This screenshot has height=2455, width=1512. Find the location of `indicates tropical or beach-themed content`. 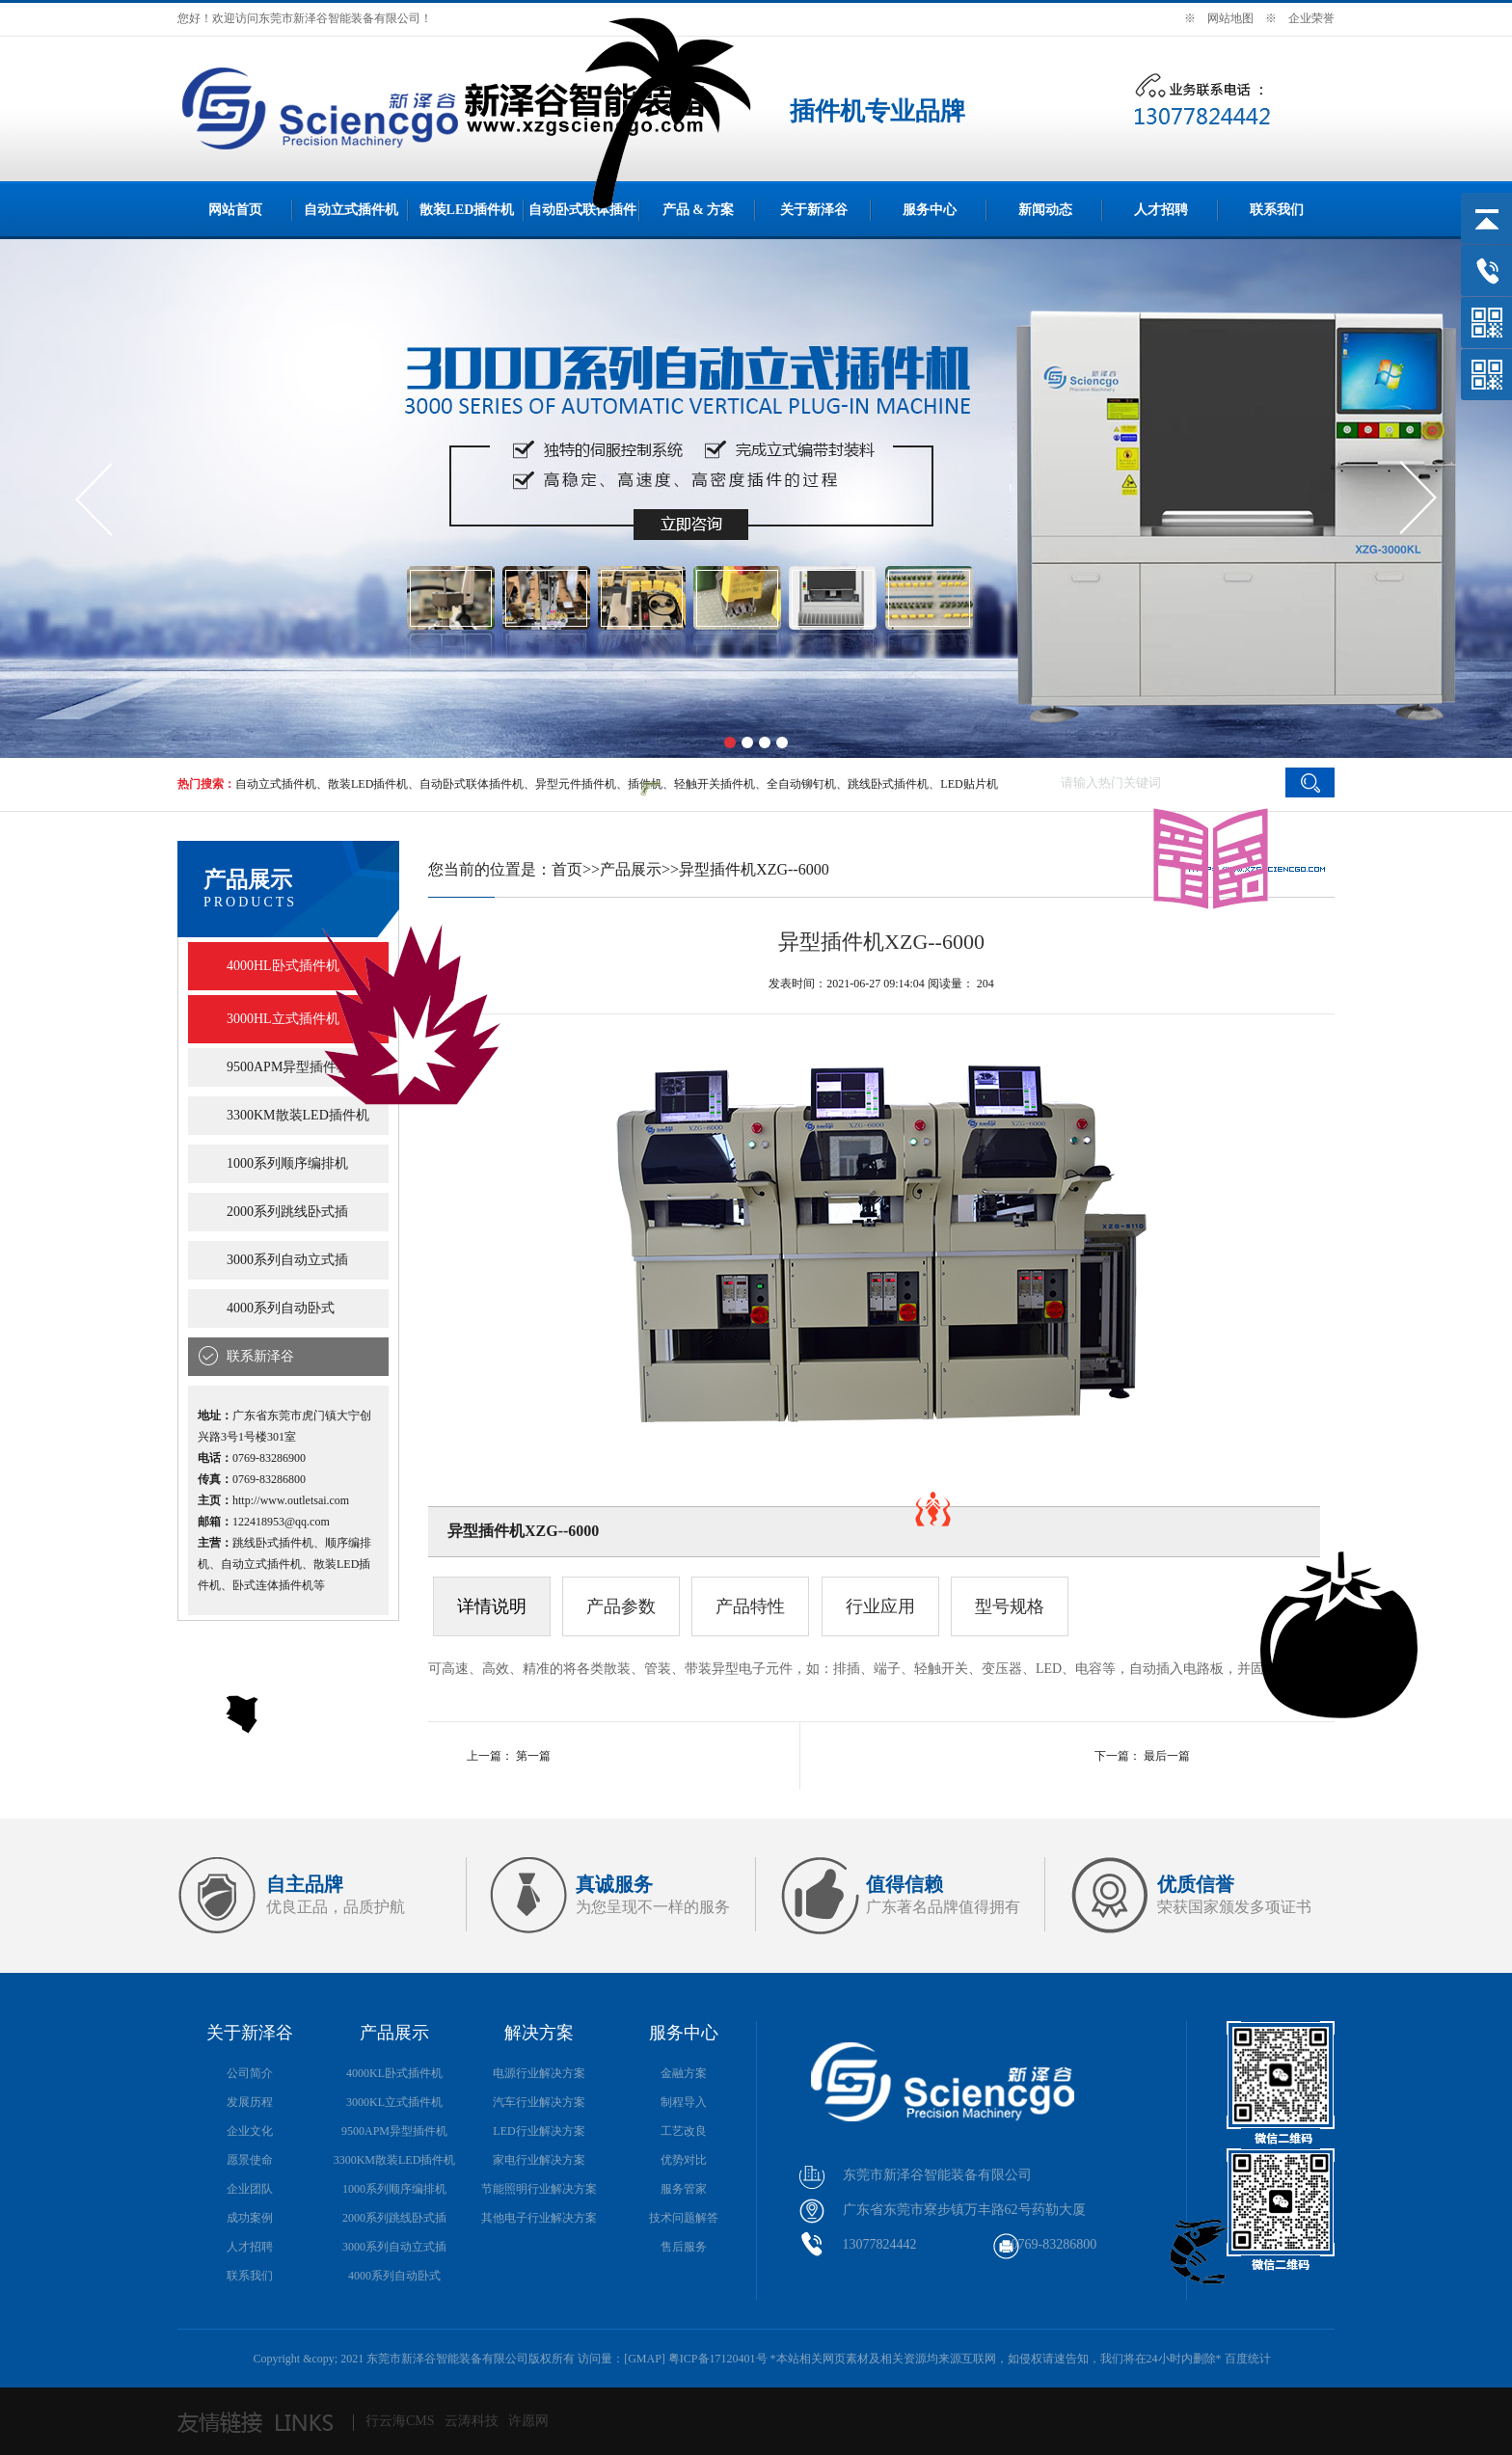

indicates tropical or beach-themed content is located at coordinates (666, 113).